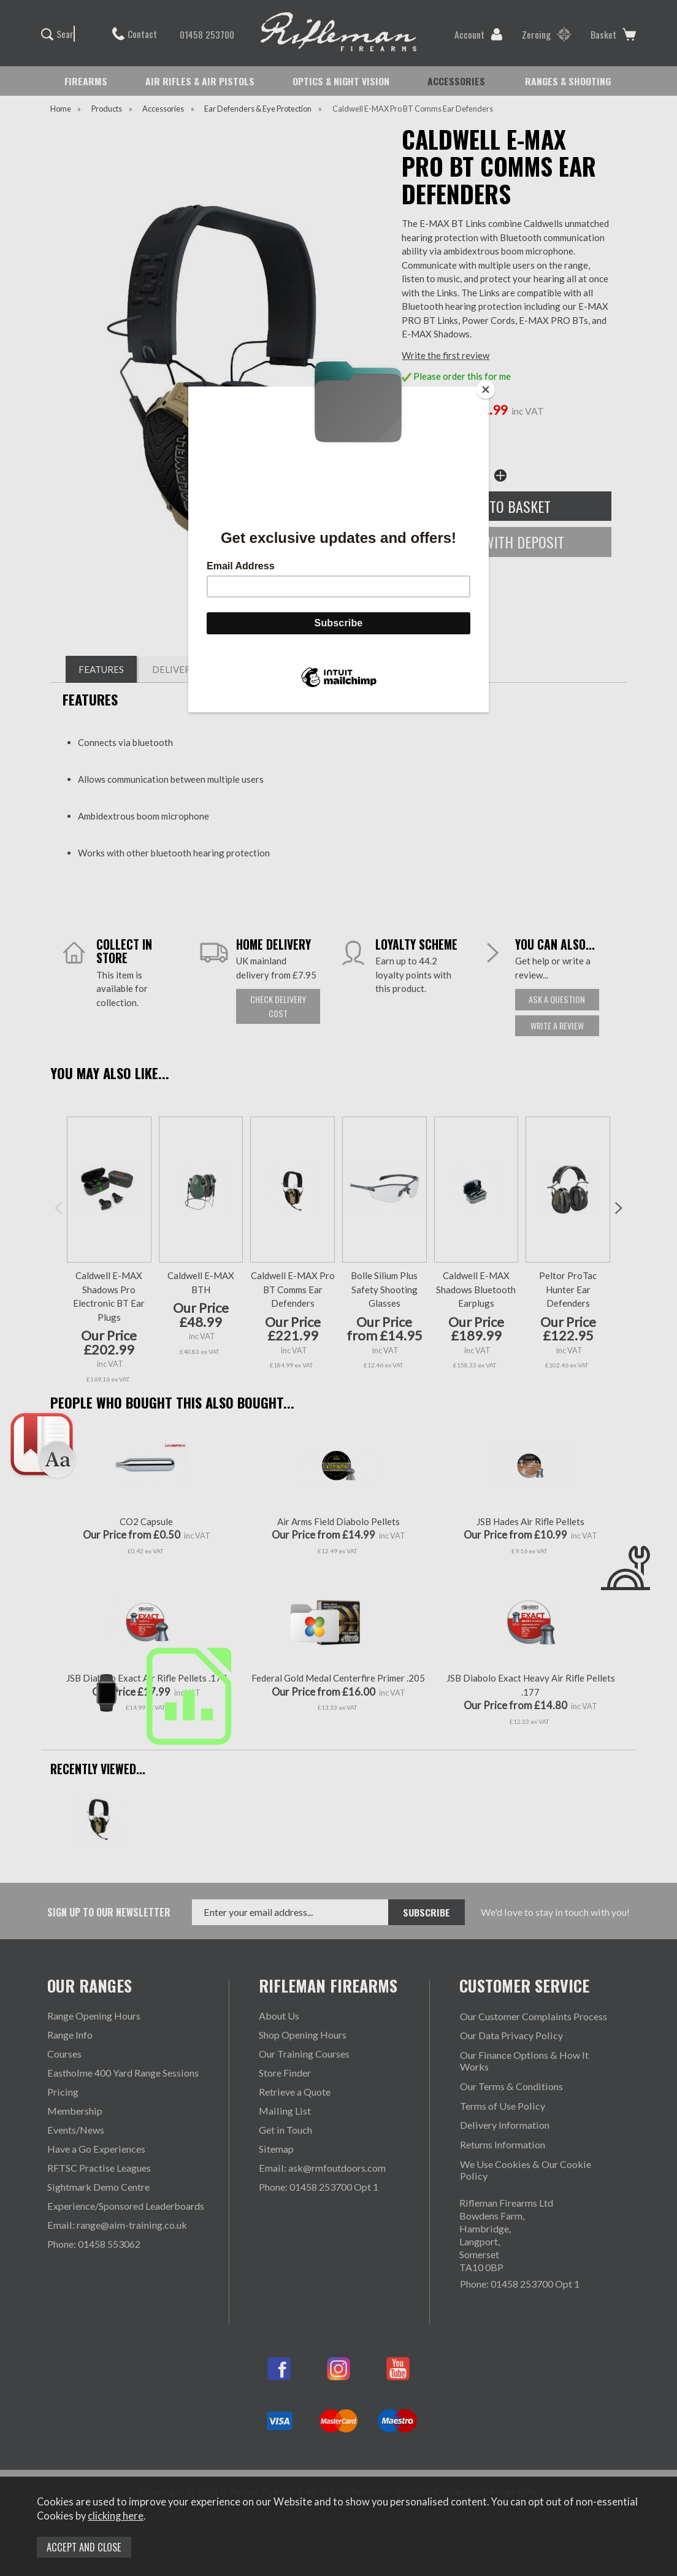 This screenshot has width=677, height=2576. I want to click on open the Eleven Forum community folder, so click(315, 1624).